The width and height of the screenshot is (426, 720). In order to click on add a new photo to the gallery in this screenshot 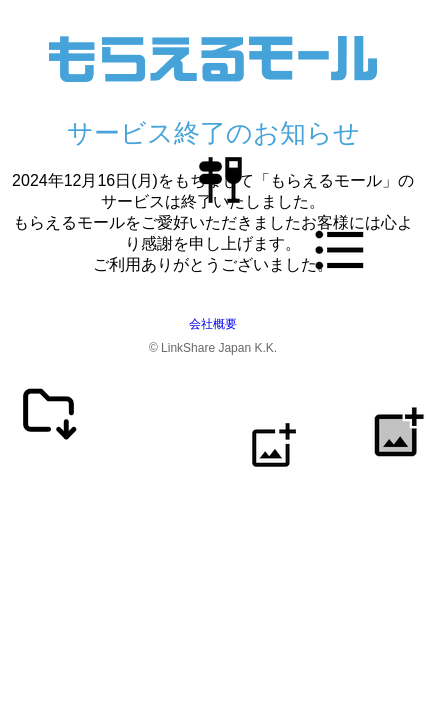, I will do `click(273, 446)`.